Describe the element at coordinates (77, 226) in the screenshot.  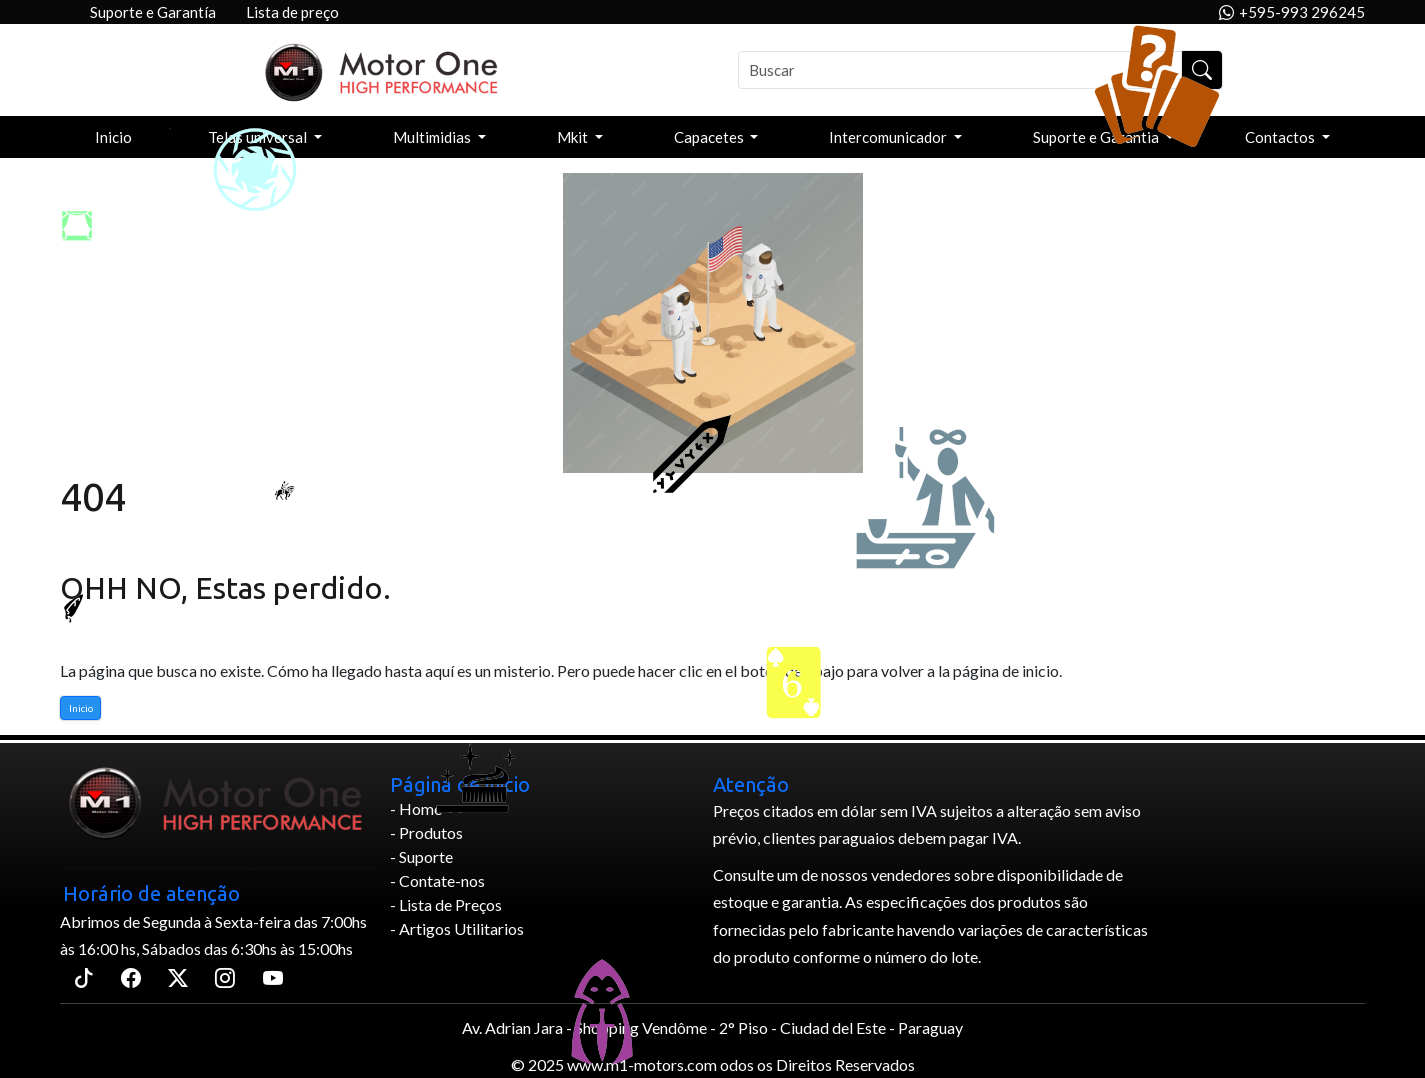
I see `access theater or entertainment content` at that location.